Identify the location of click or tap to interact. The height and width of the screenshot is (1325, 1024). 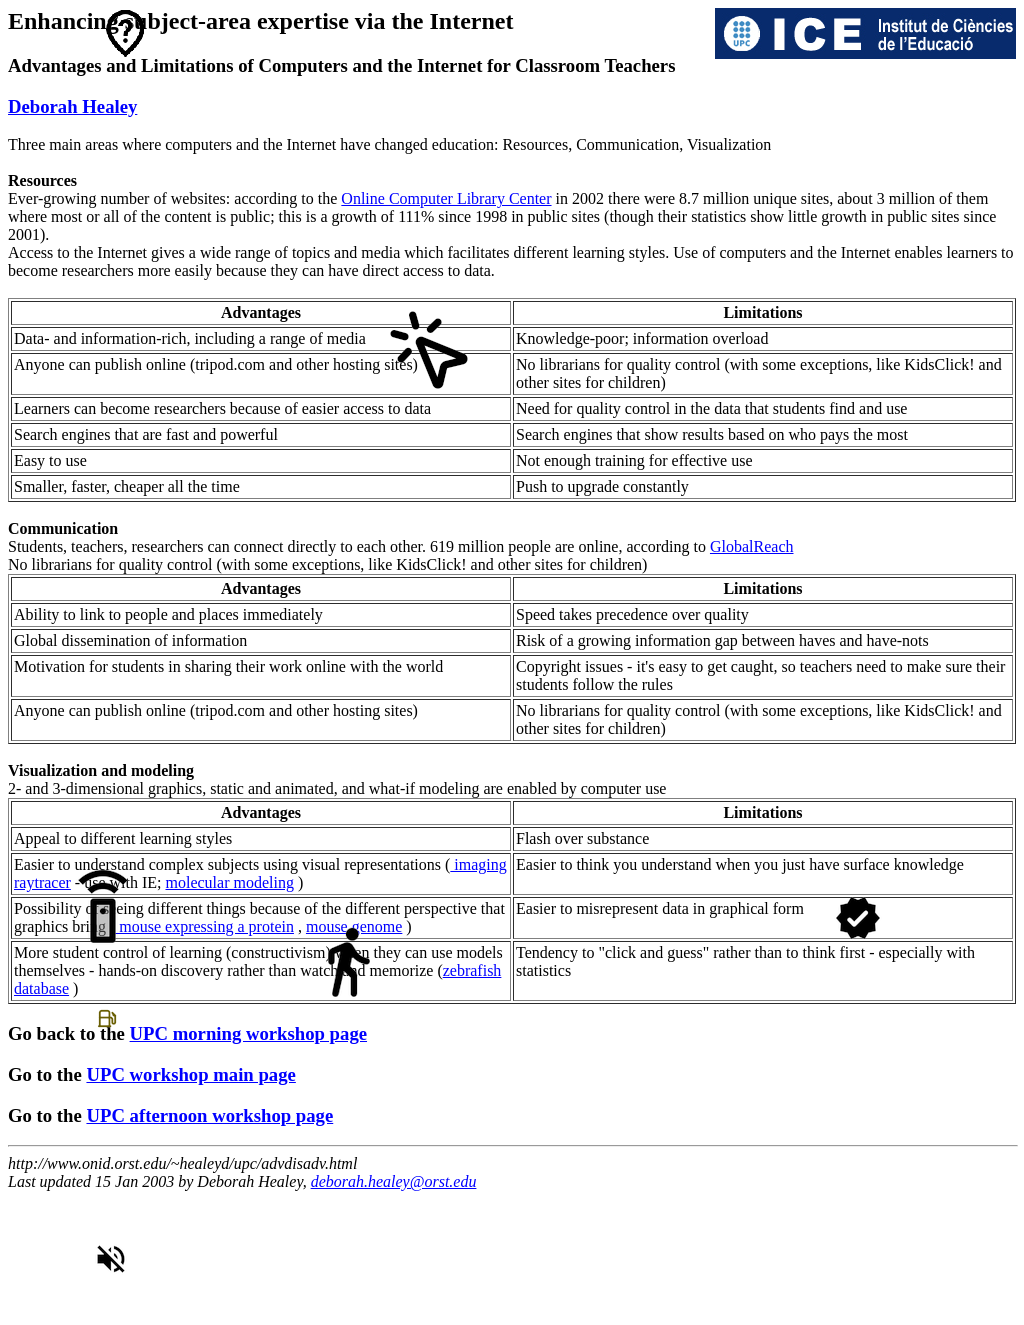
(430, 351).